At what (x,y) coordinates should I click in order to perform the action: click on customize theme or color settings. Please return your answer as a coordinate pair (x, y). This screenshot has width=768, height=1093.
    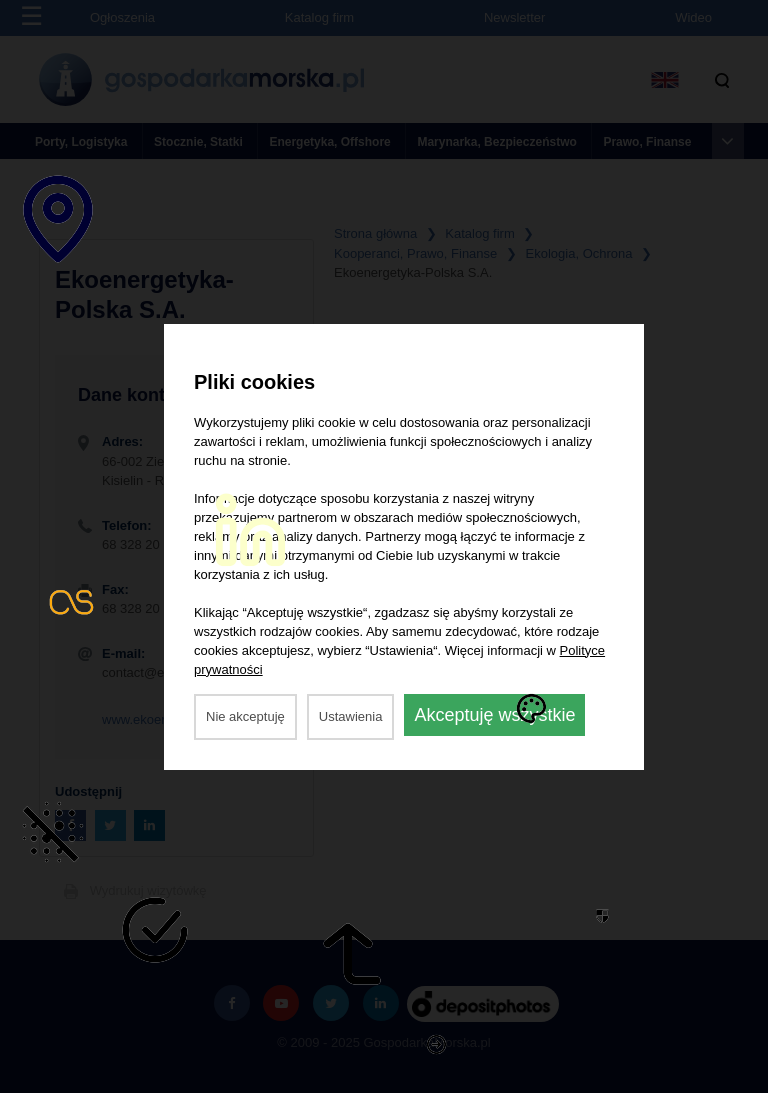
    Looking at the image, I should click on (531, 708).